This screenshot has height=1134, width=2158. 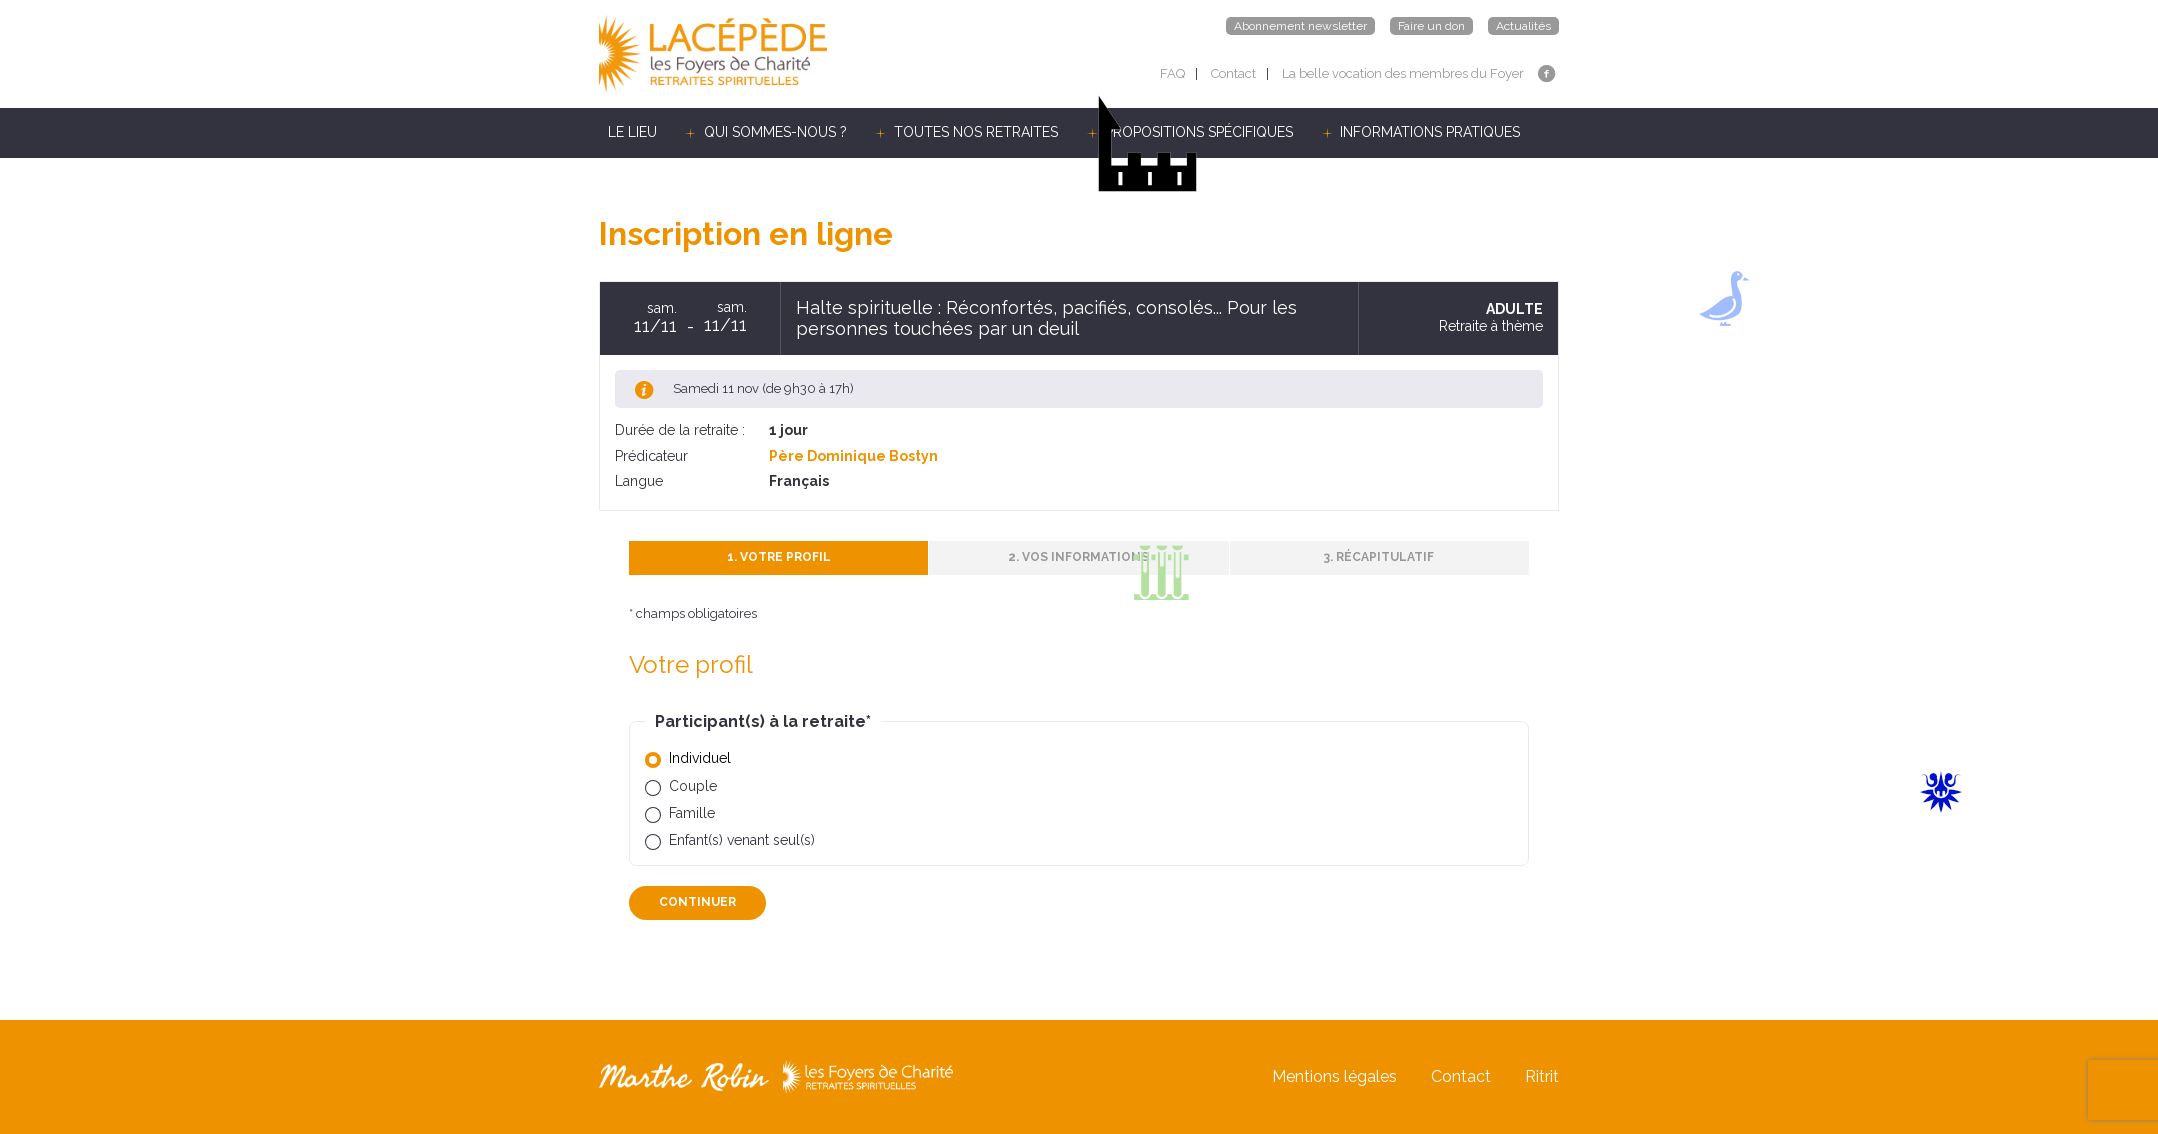 What do you see at coordinates (1724, 298) in the screenshot?
I see `goose character or mascot icon` at bounding box center [1724, 298].